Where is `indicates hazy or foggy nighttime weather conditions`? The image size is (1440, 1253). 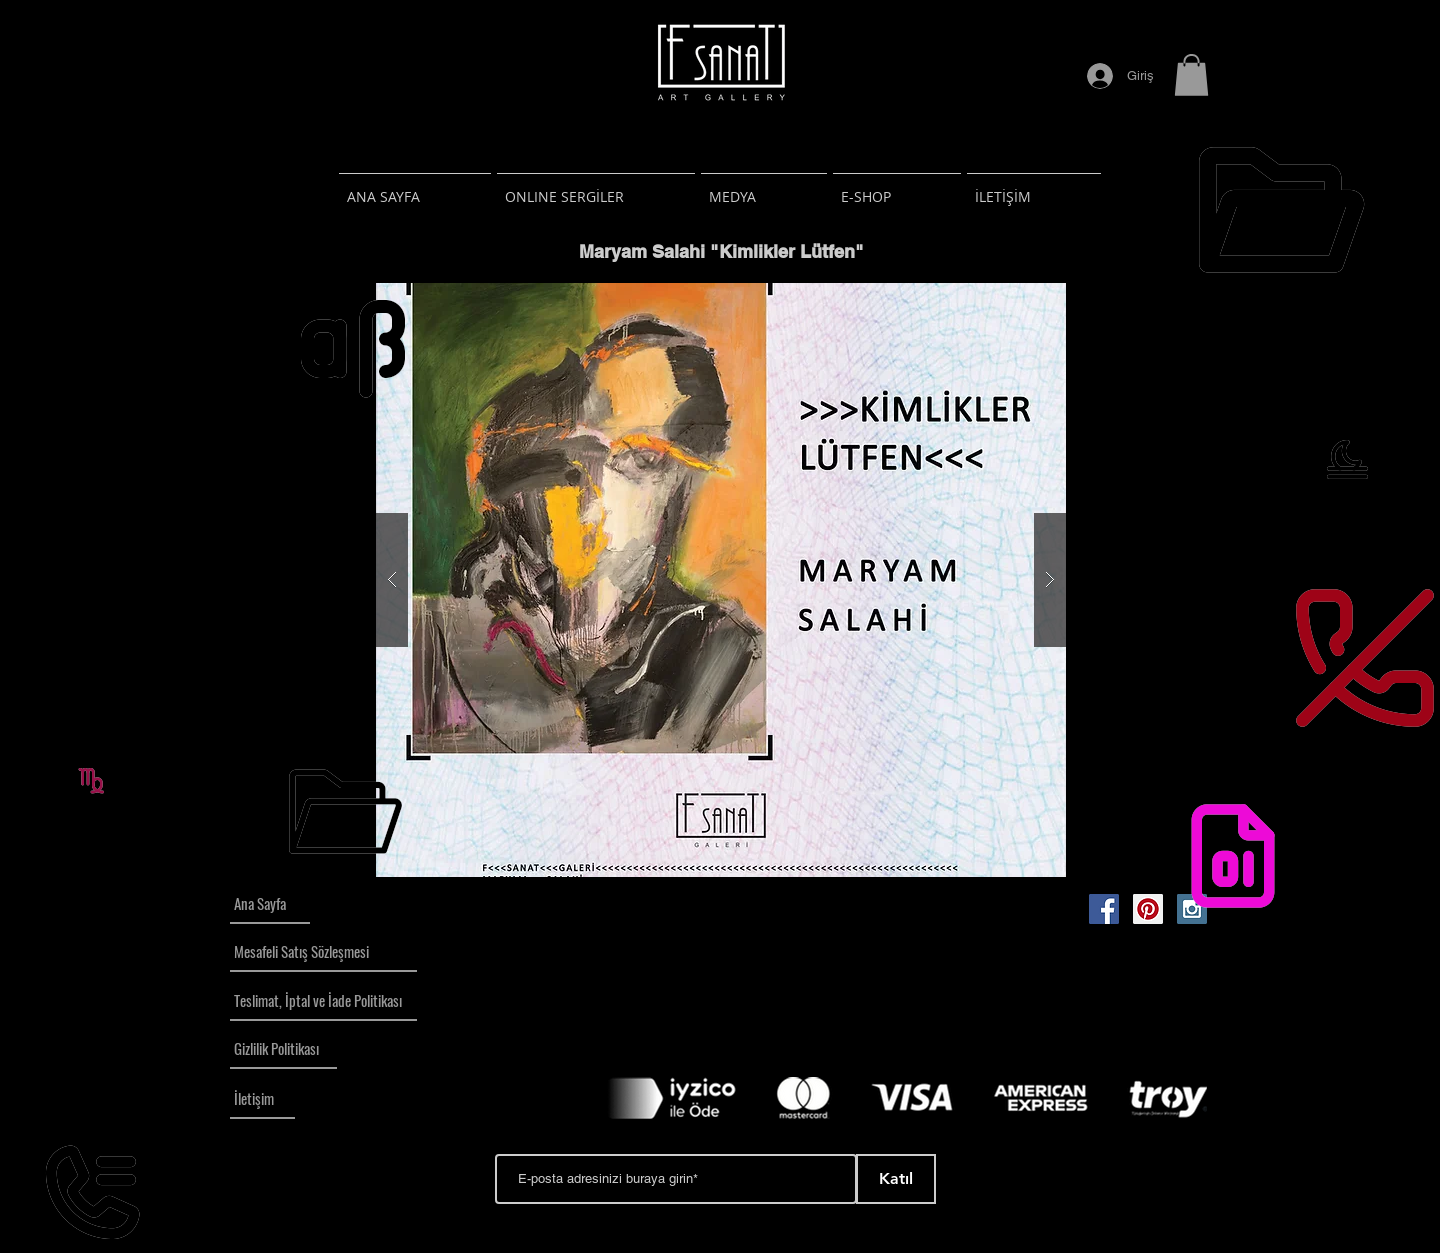
indicates hazy or foggy nighttime weather conditions is located at coordinates (1347, 460).